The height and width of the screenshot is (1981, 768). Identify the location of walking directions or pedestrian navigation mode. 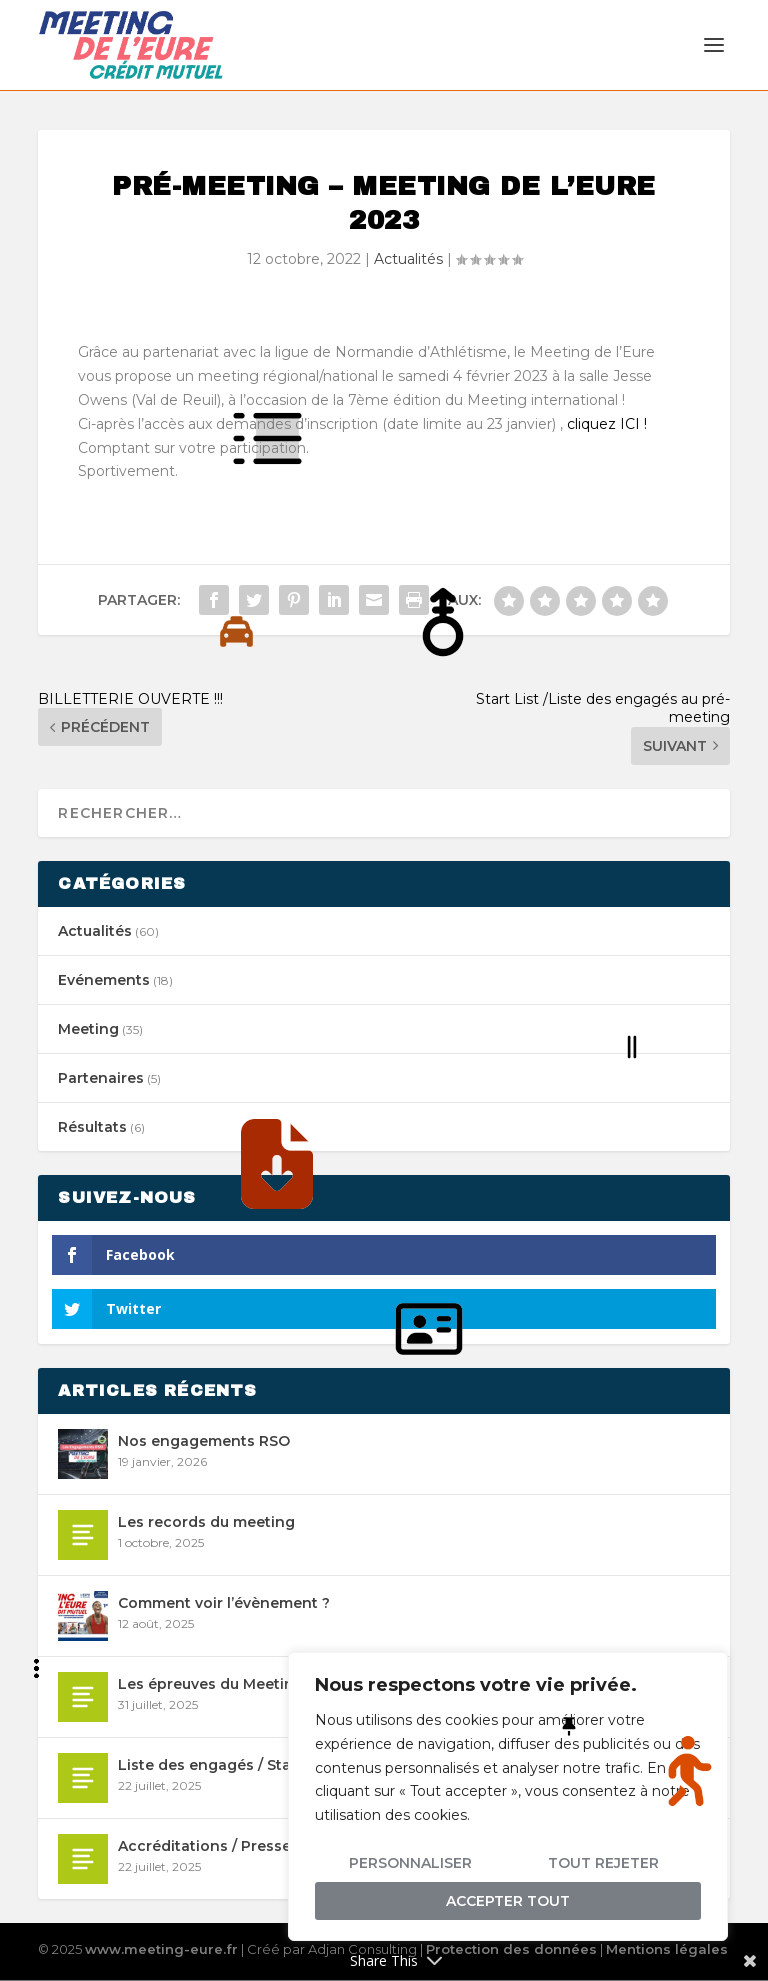
(688, 1771).